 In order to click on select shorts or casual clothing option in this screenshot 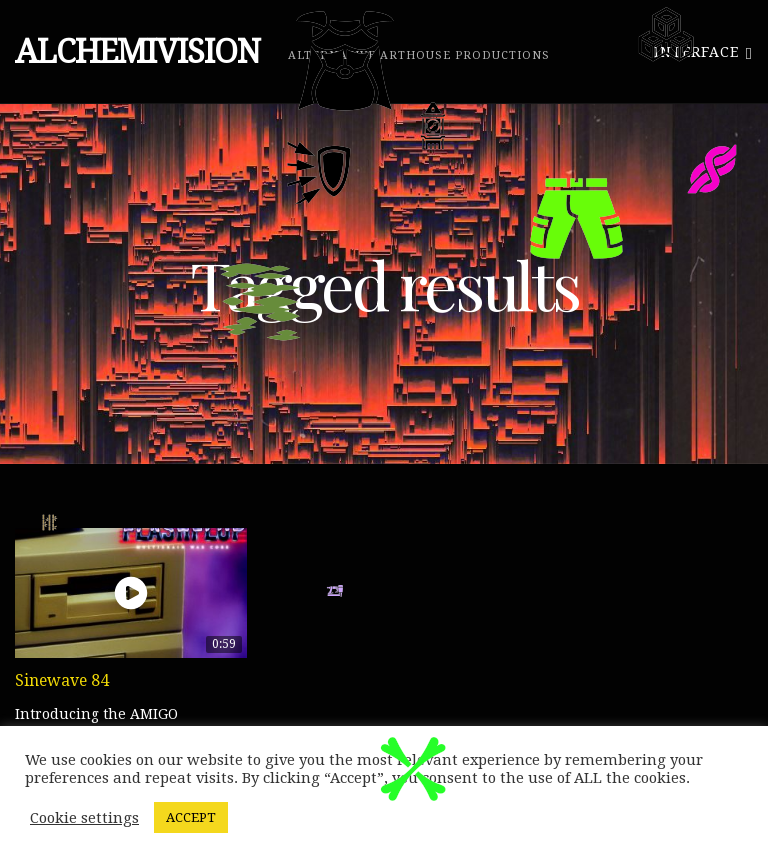, I will do `click(576, 218)`.